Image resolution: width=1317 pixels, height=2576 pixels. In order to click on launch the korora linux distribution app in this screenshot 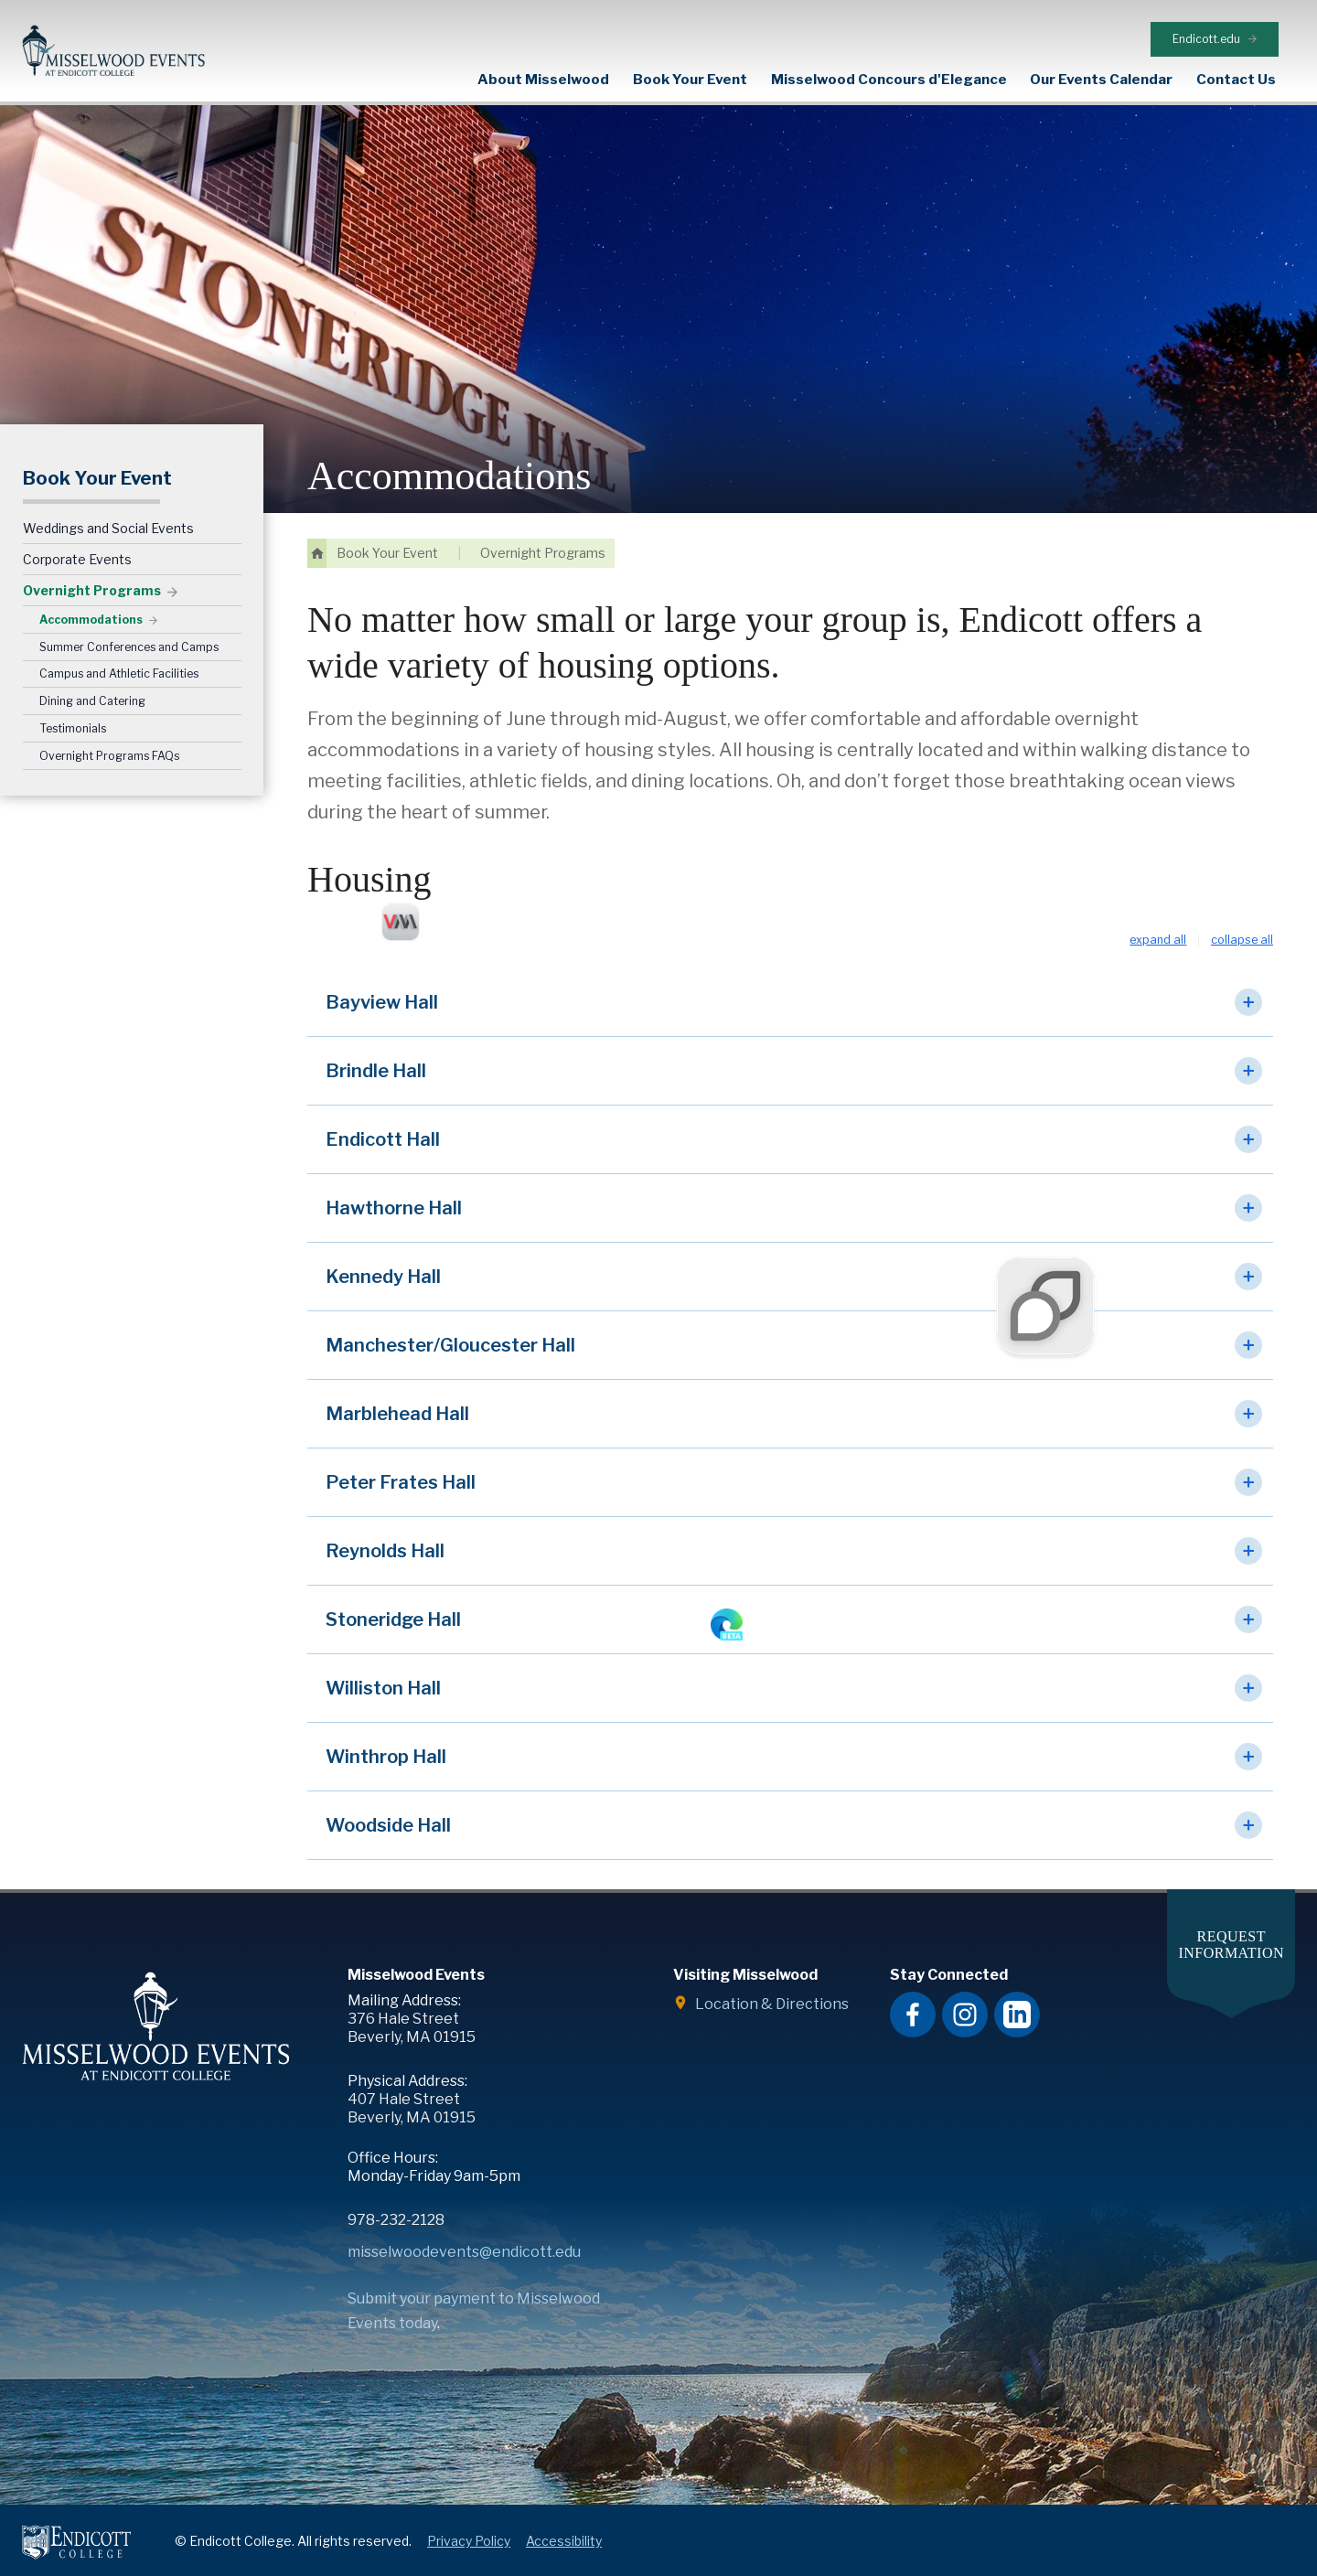, I will do `click(1045, 1306)`.